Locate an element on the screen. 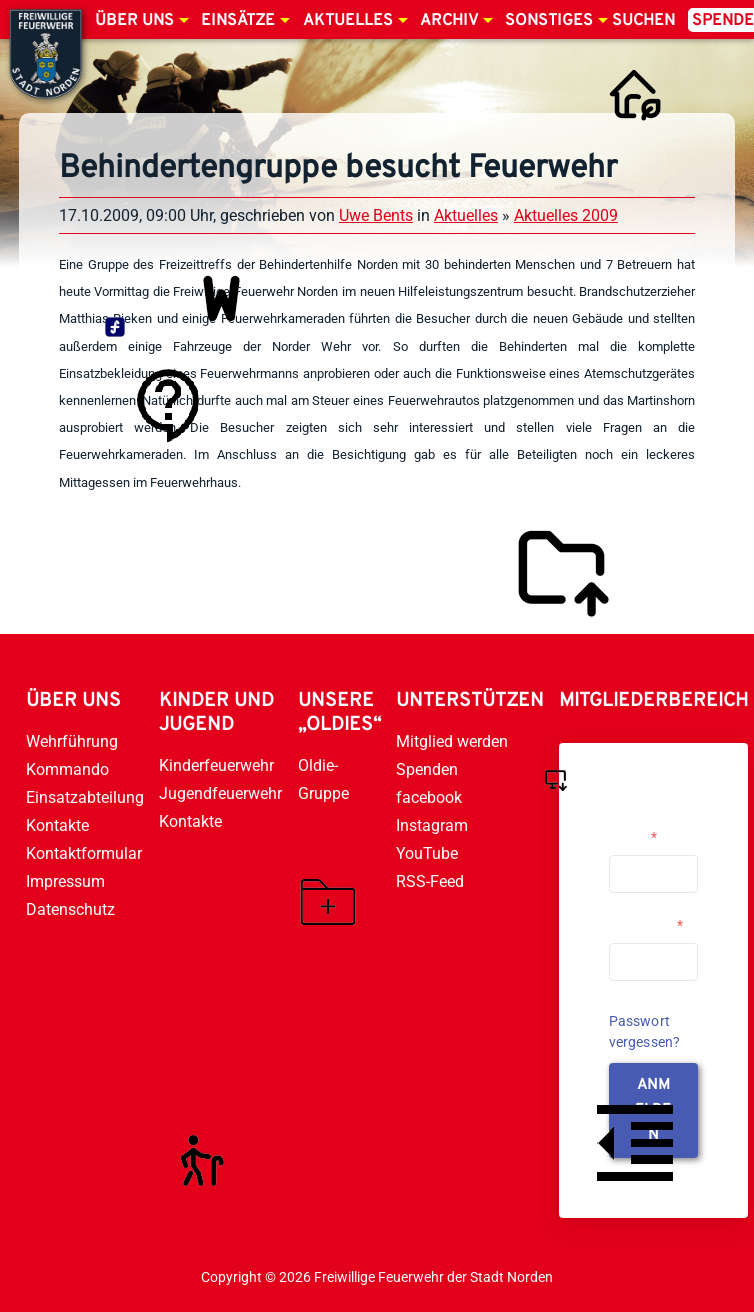  view eco-friendly home settings is located at coordinates (634, 94).